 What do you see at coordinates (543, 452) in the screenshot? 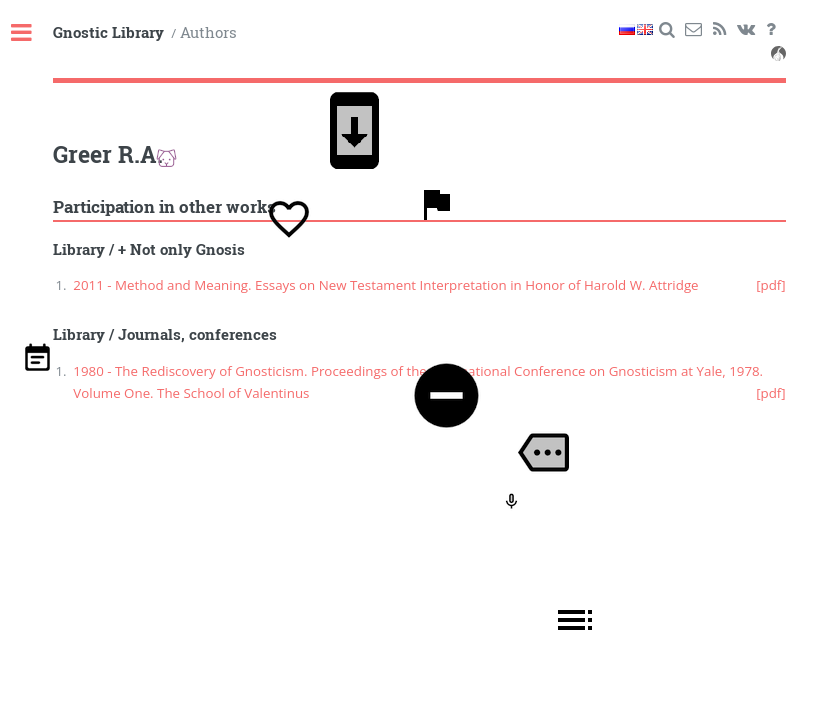
I see `view more notifications` at bounding box center [543, 452].